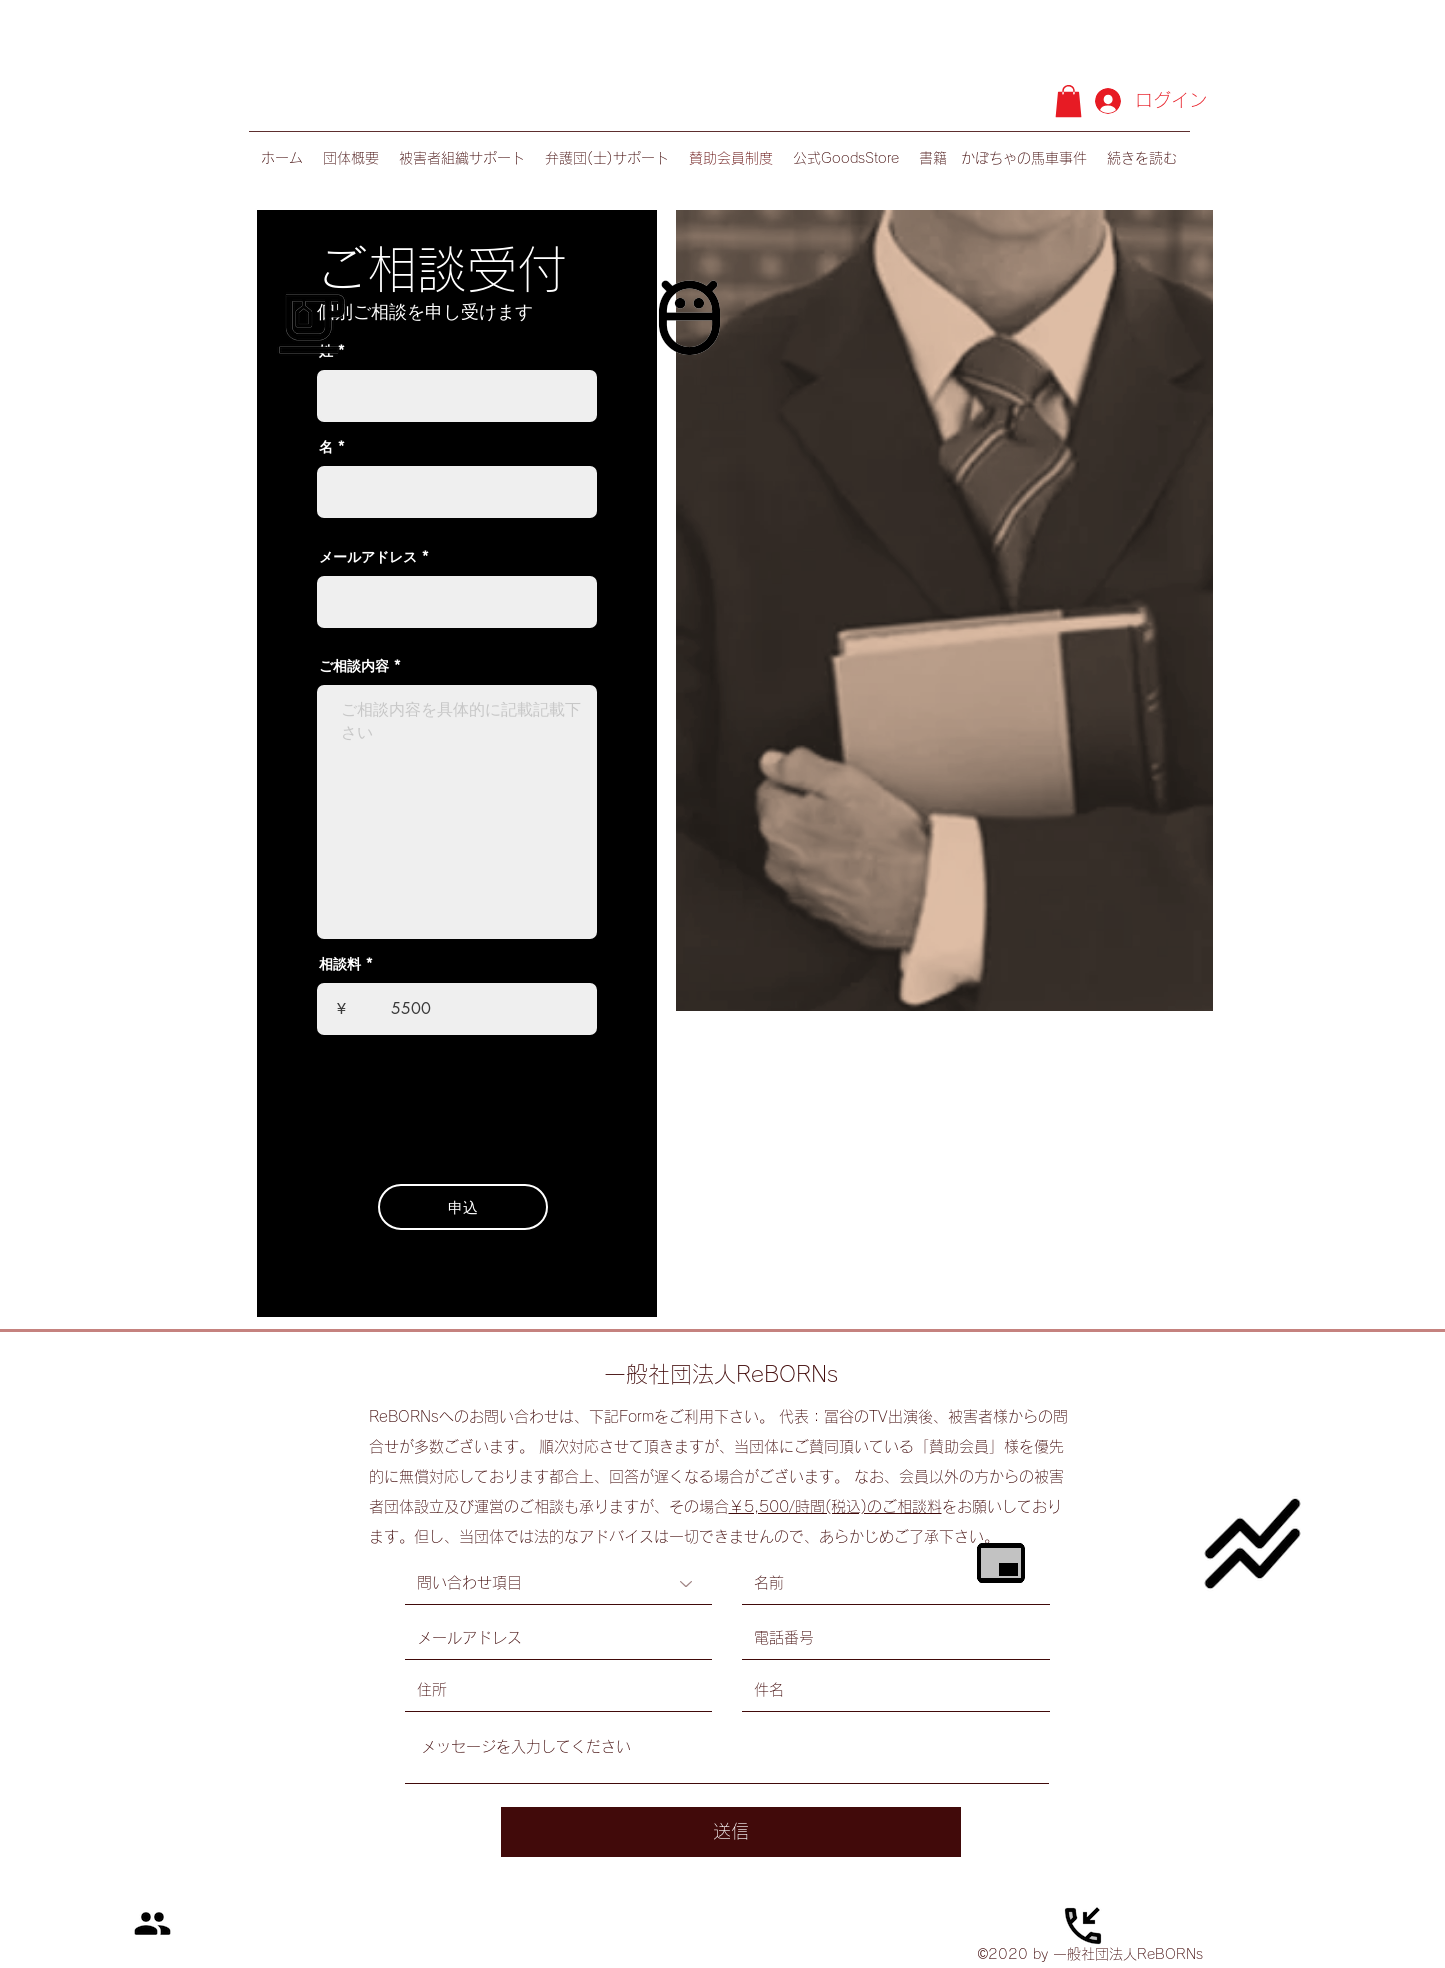  I want to click on add branding or watermark to content, so click(1001, 1563).